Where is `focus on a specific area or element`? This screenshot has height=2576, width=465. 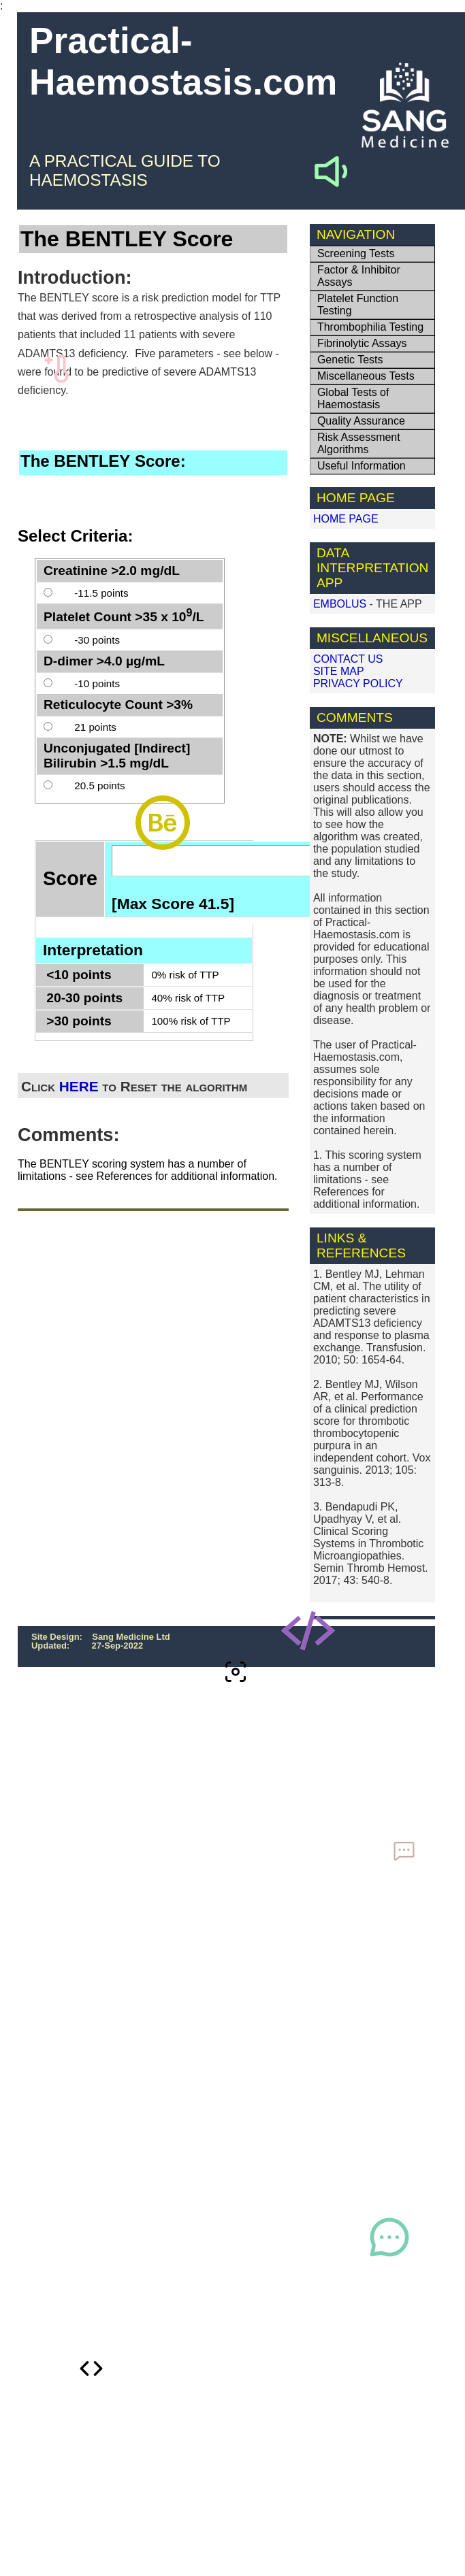
focus on a specific area or element is located at coordinates (236, 1672).